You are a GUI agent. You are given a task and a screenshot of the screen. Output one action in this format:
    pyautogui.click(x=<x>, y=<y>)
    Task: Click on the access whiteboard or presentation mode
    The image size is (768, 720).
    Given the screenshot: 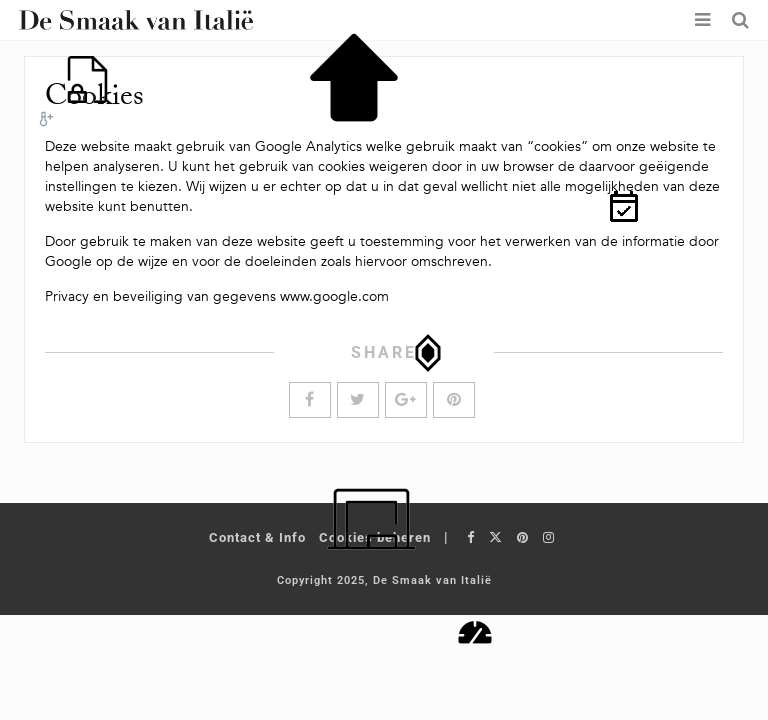 What is the action you would take?
    pyautogui.click(x=371, y=520)
    